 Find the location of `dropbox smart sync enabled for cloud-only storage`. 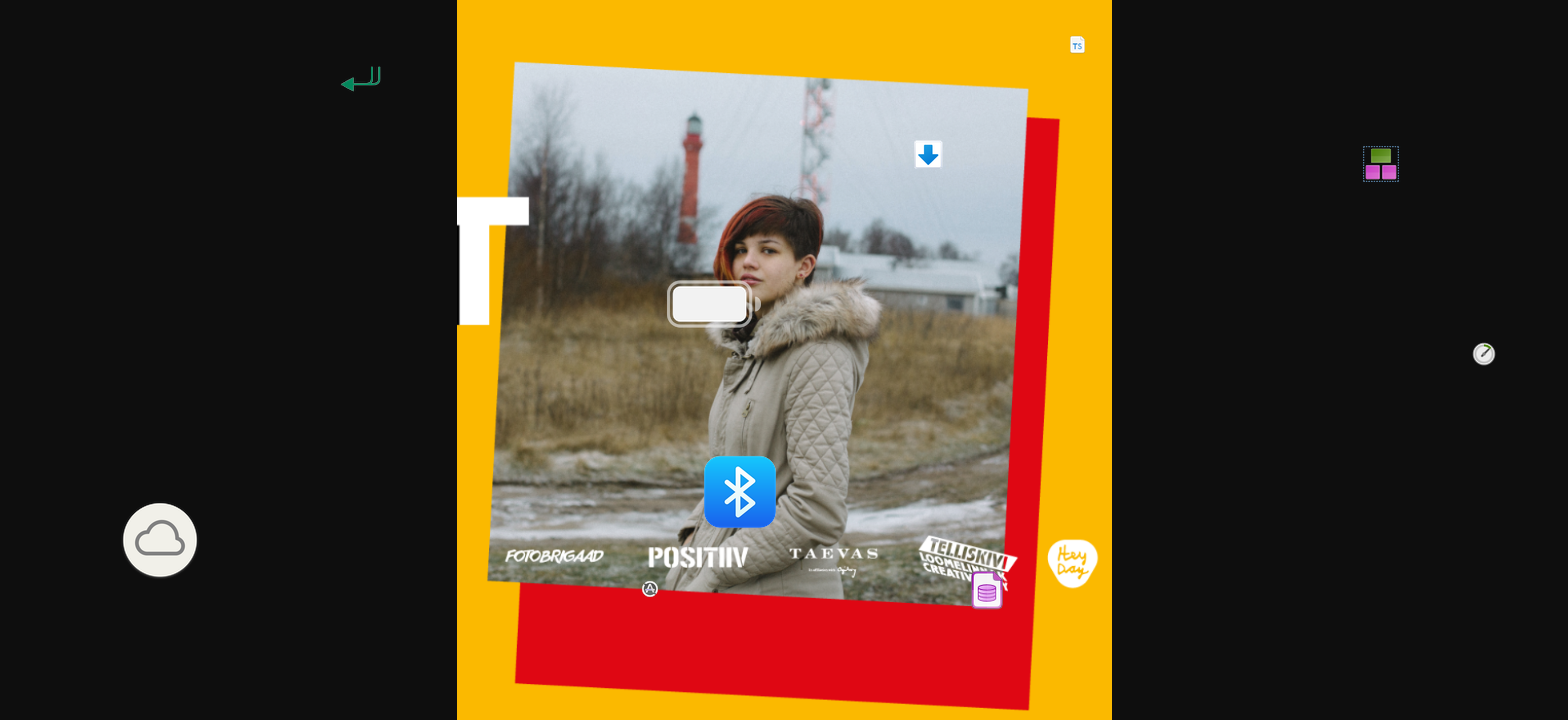

dropbox smart sync enabled for cloud-only storage is located at coordinates (160, 540).